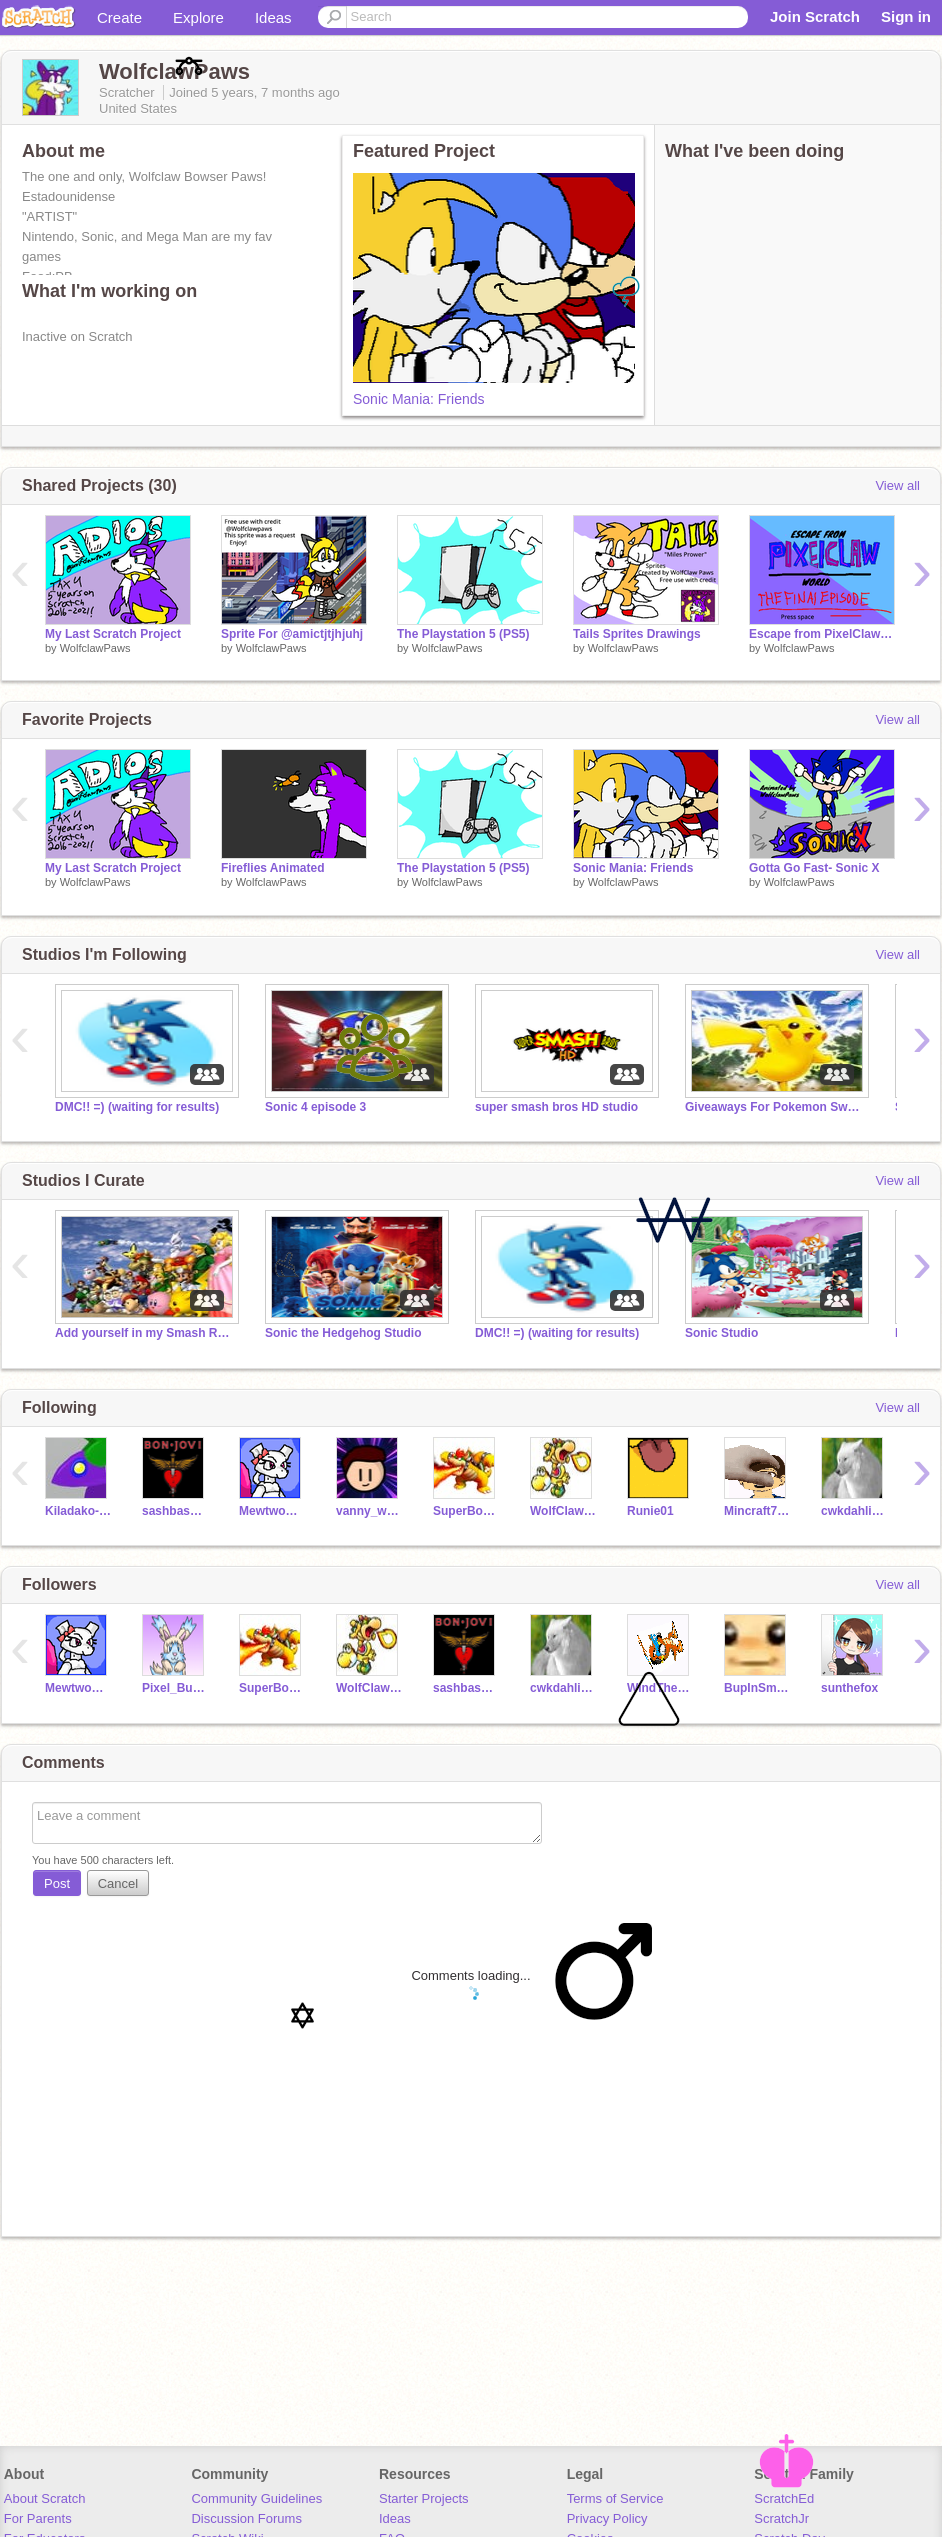 The image size is (942, 2537). What do you see at coordinates (786, 2464) in the screenshot?
I see `indicates premium or royal status` at bounding box center [786, 2464].